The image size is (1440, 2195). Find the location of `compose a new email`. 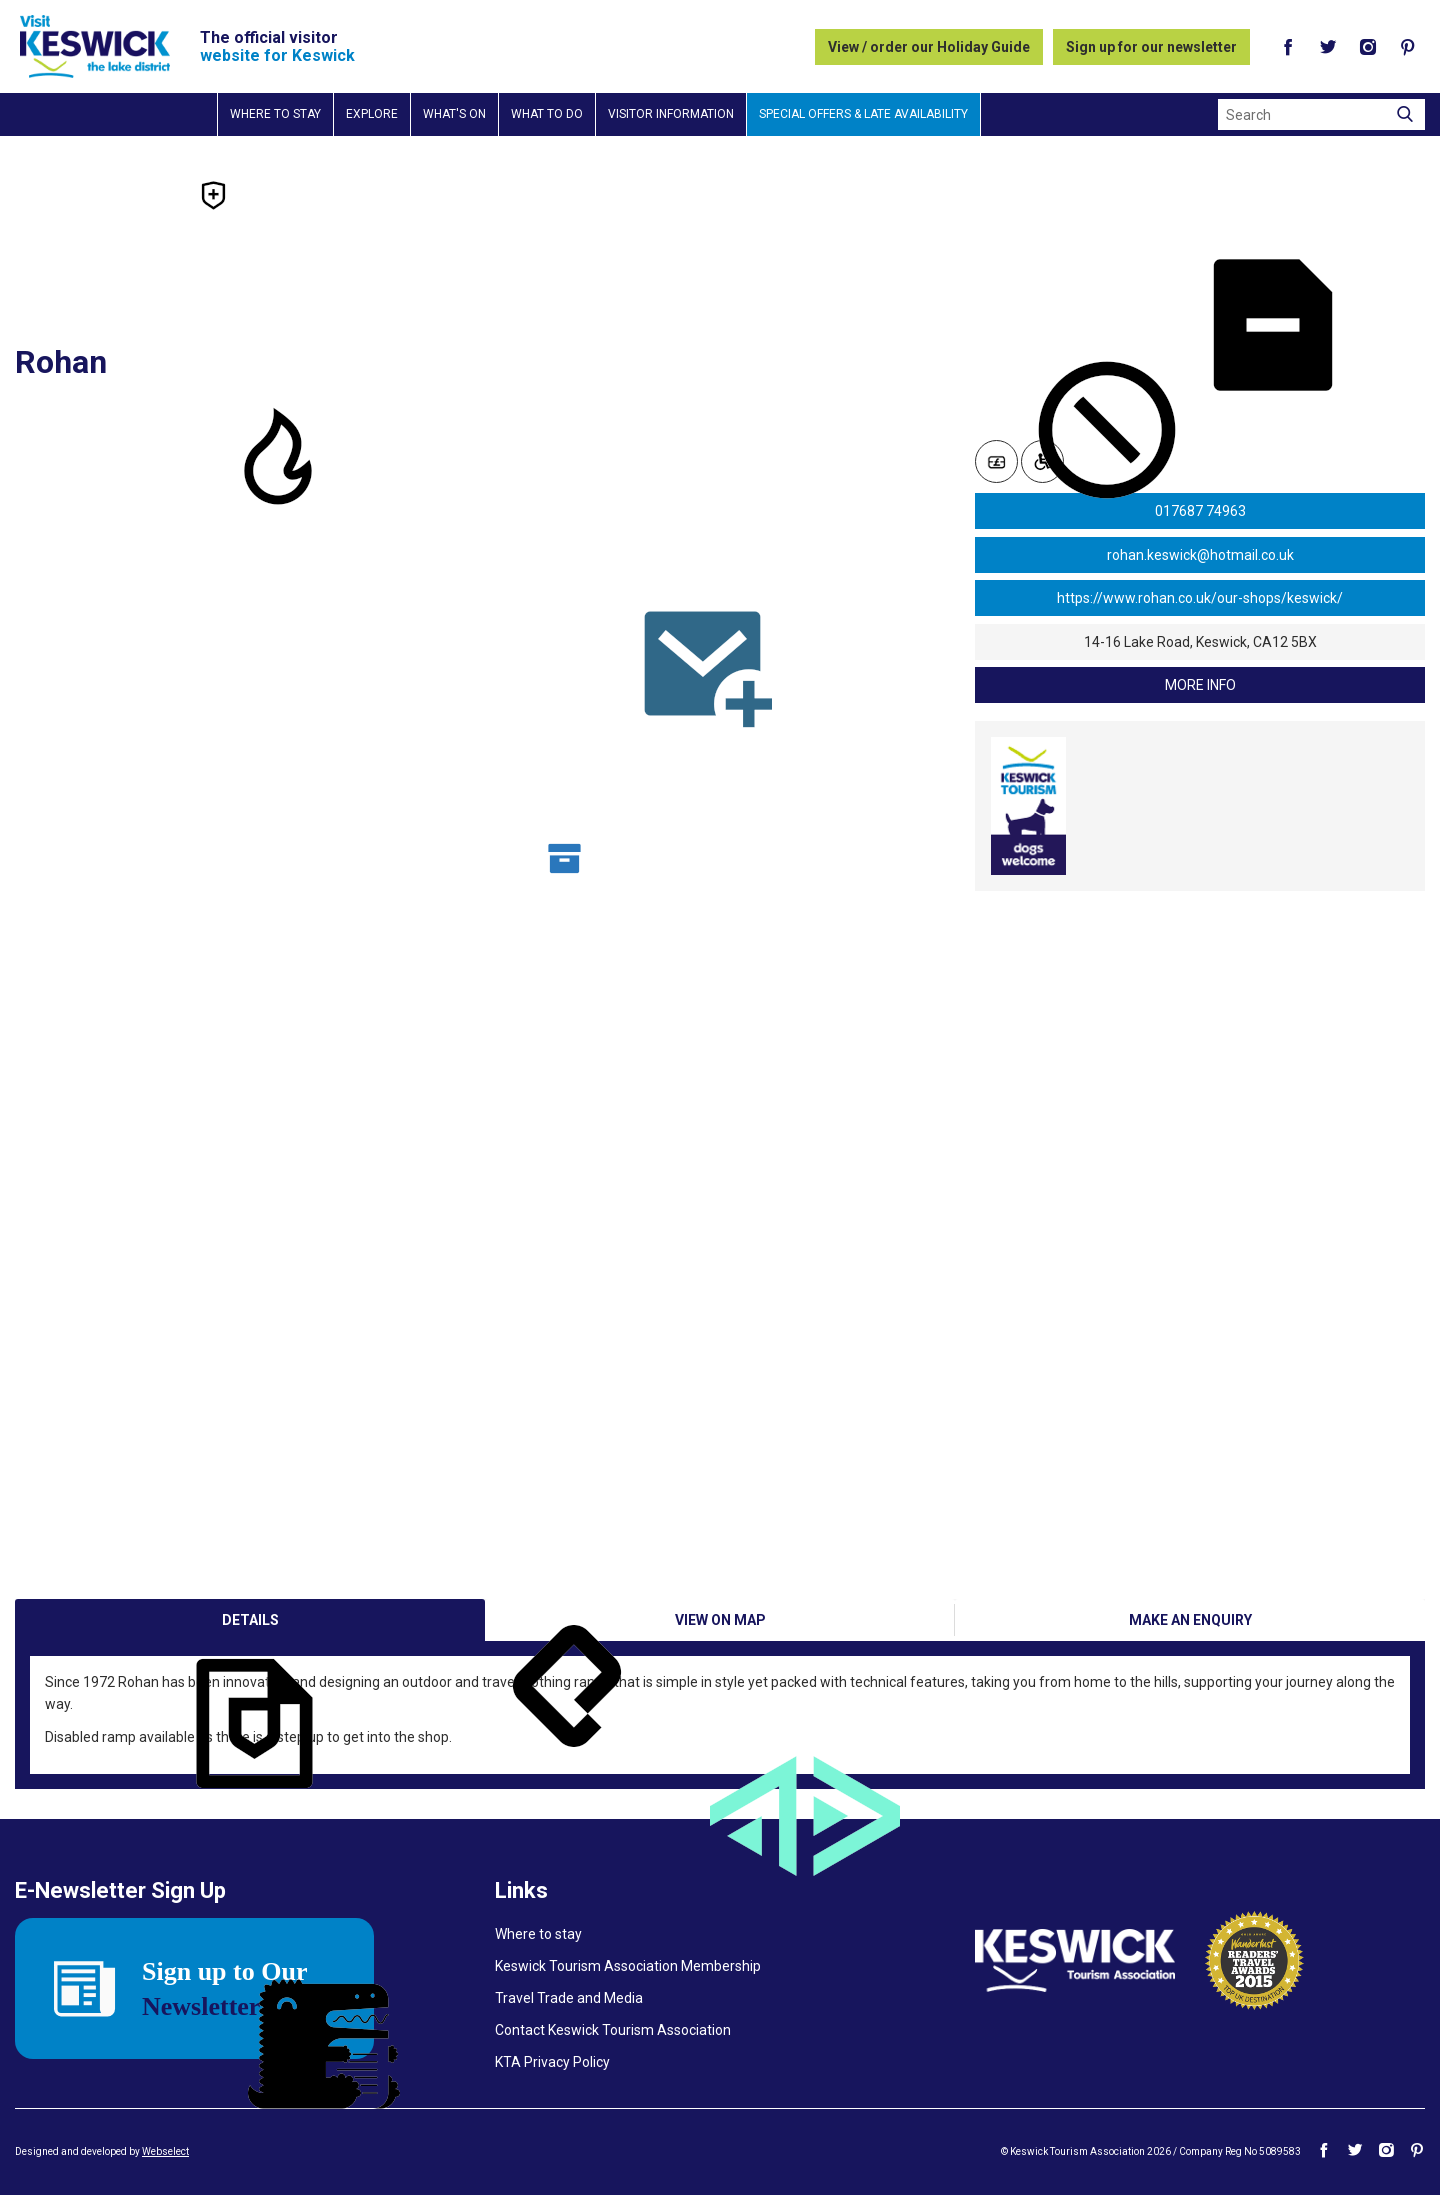

compose a new email is located at coordinates (702, 663).